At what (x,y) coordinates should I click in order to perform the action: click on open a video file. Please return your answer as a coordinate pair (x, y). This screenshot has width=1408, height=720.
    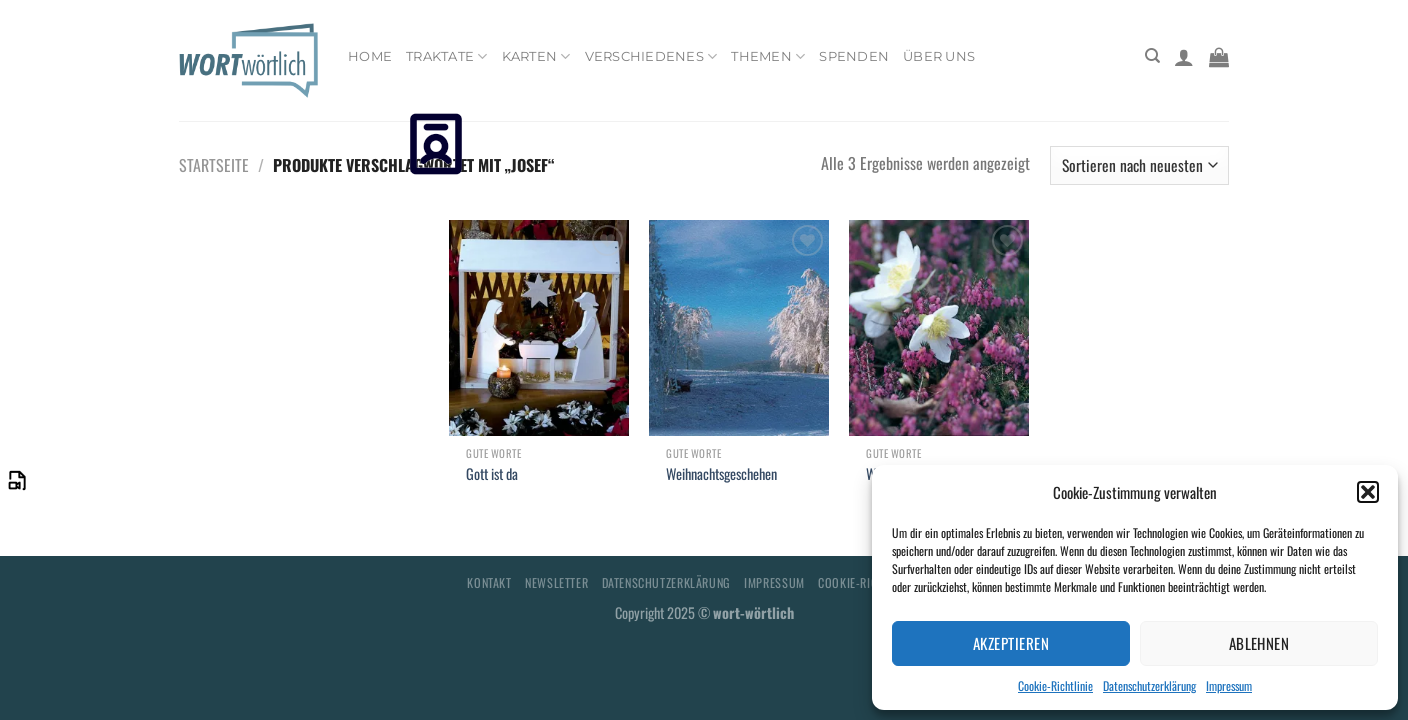
    Looking at the image, I should click on (17, 480).